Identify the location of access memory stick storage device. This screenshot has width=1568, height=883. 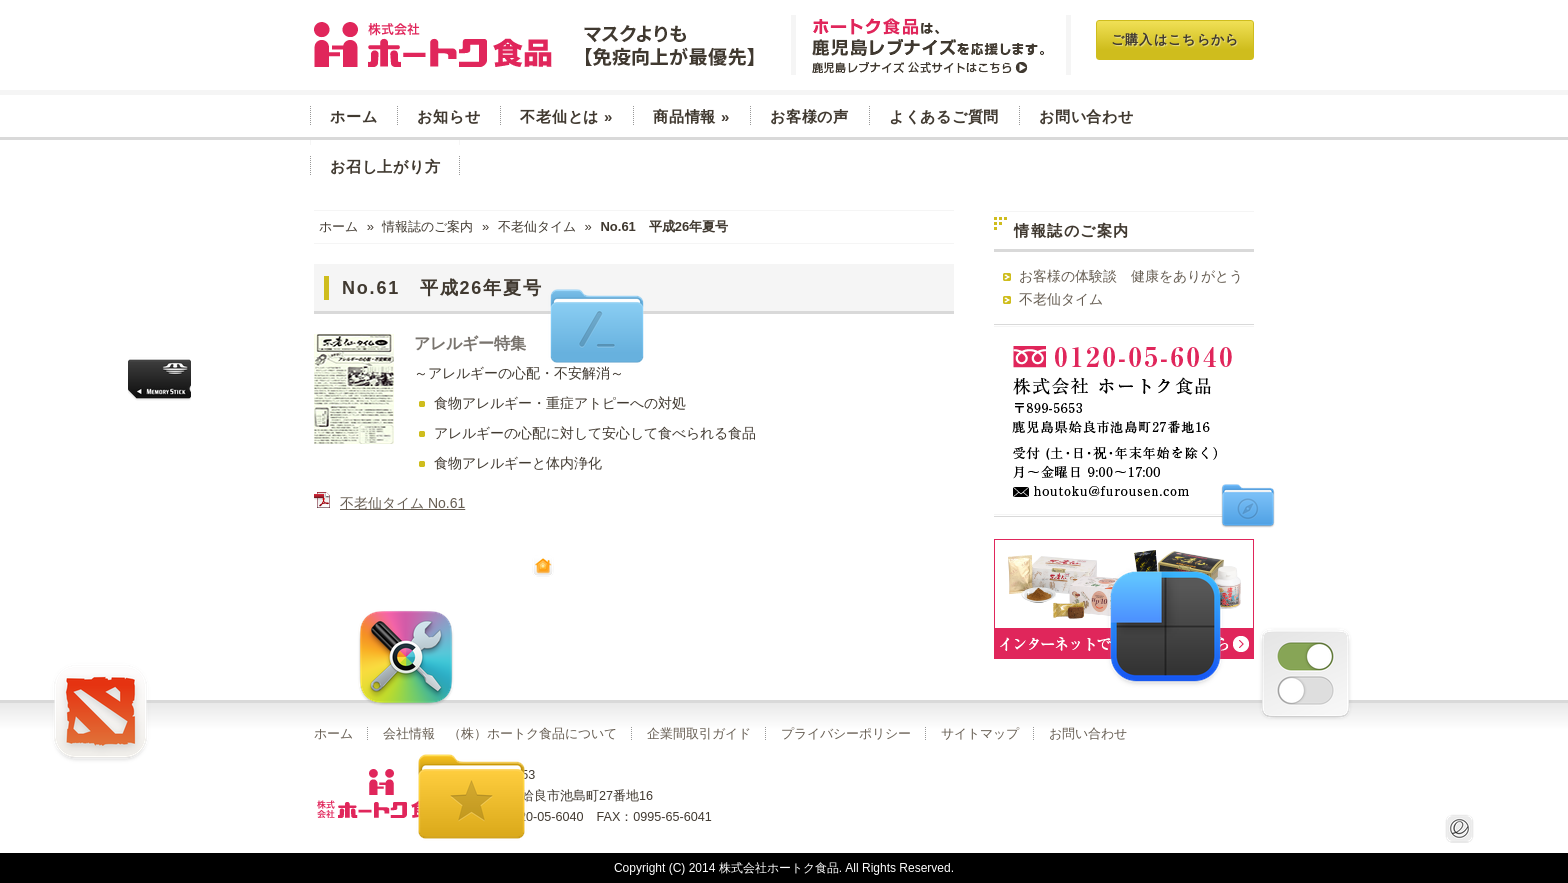
(159, 379).